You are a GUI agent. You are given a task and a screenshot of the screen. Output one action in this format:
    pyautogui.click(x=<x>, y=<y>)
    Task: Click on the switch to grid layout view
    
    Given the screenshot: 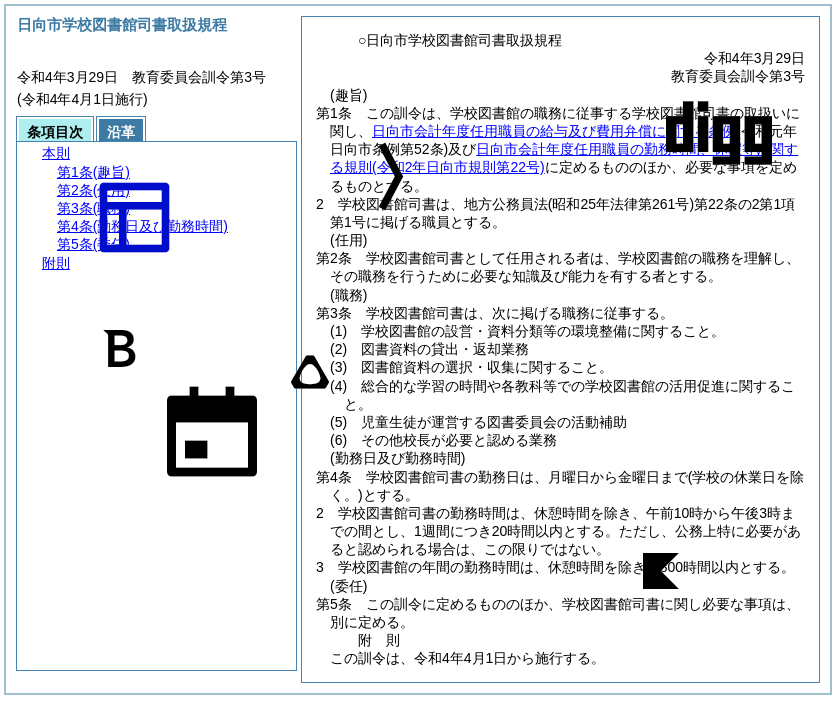 What is the action you would take?
    pyautogui.click(x=134, y=217)
    